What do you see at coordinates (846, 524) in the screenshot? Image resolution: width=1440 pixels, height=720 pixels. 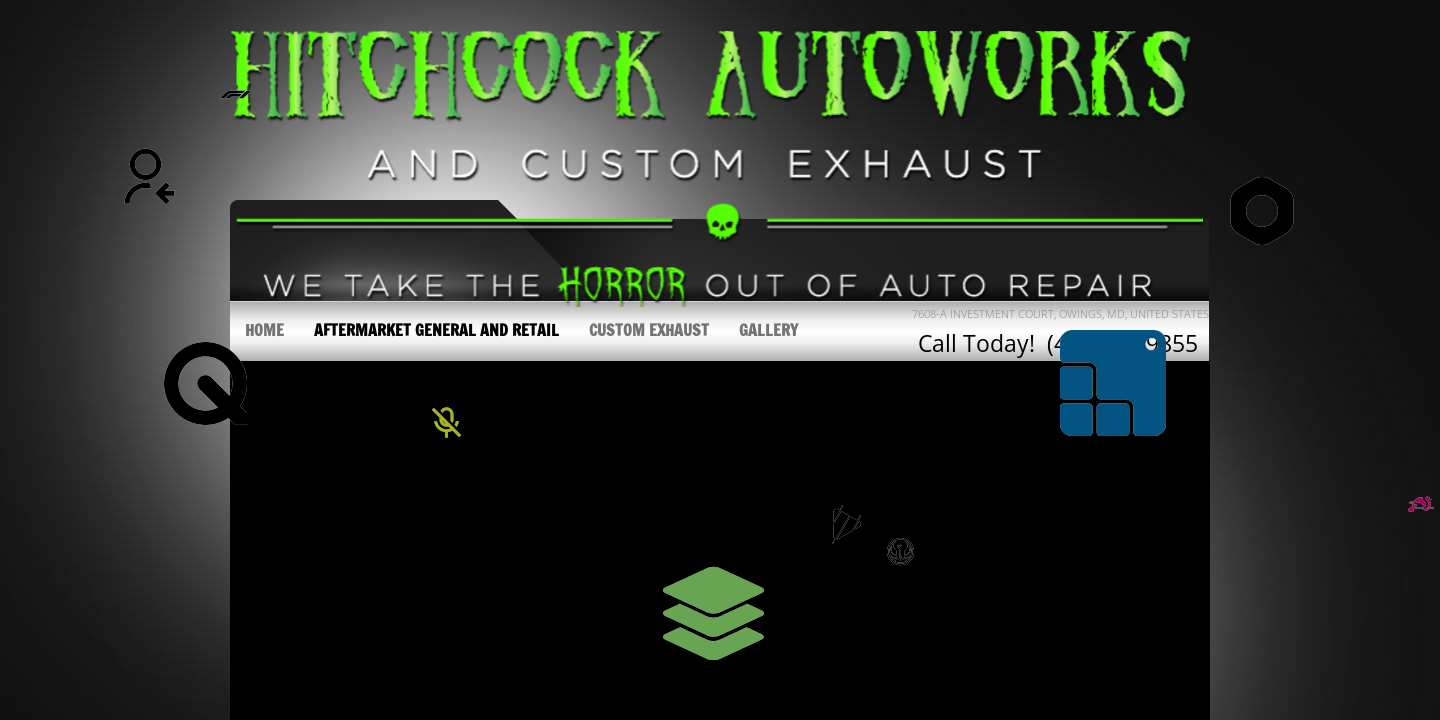 I see `open the trillertv streaming app` at bounding box center [846, 524].